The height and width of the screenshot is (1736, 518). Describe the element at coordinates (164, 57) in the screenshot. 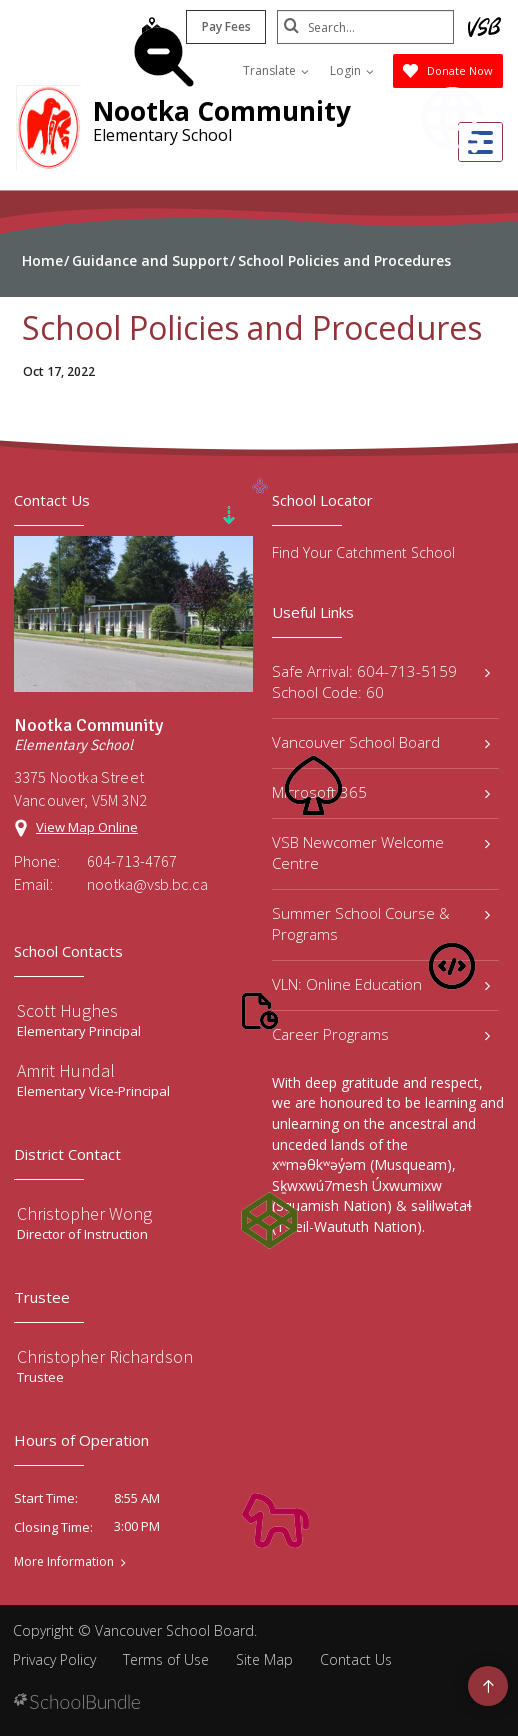

I see `zoom out` at that location.